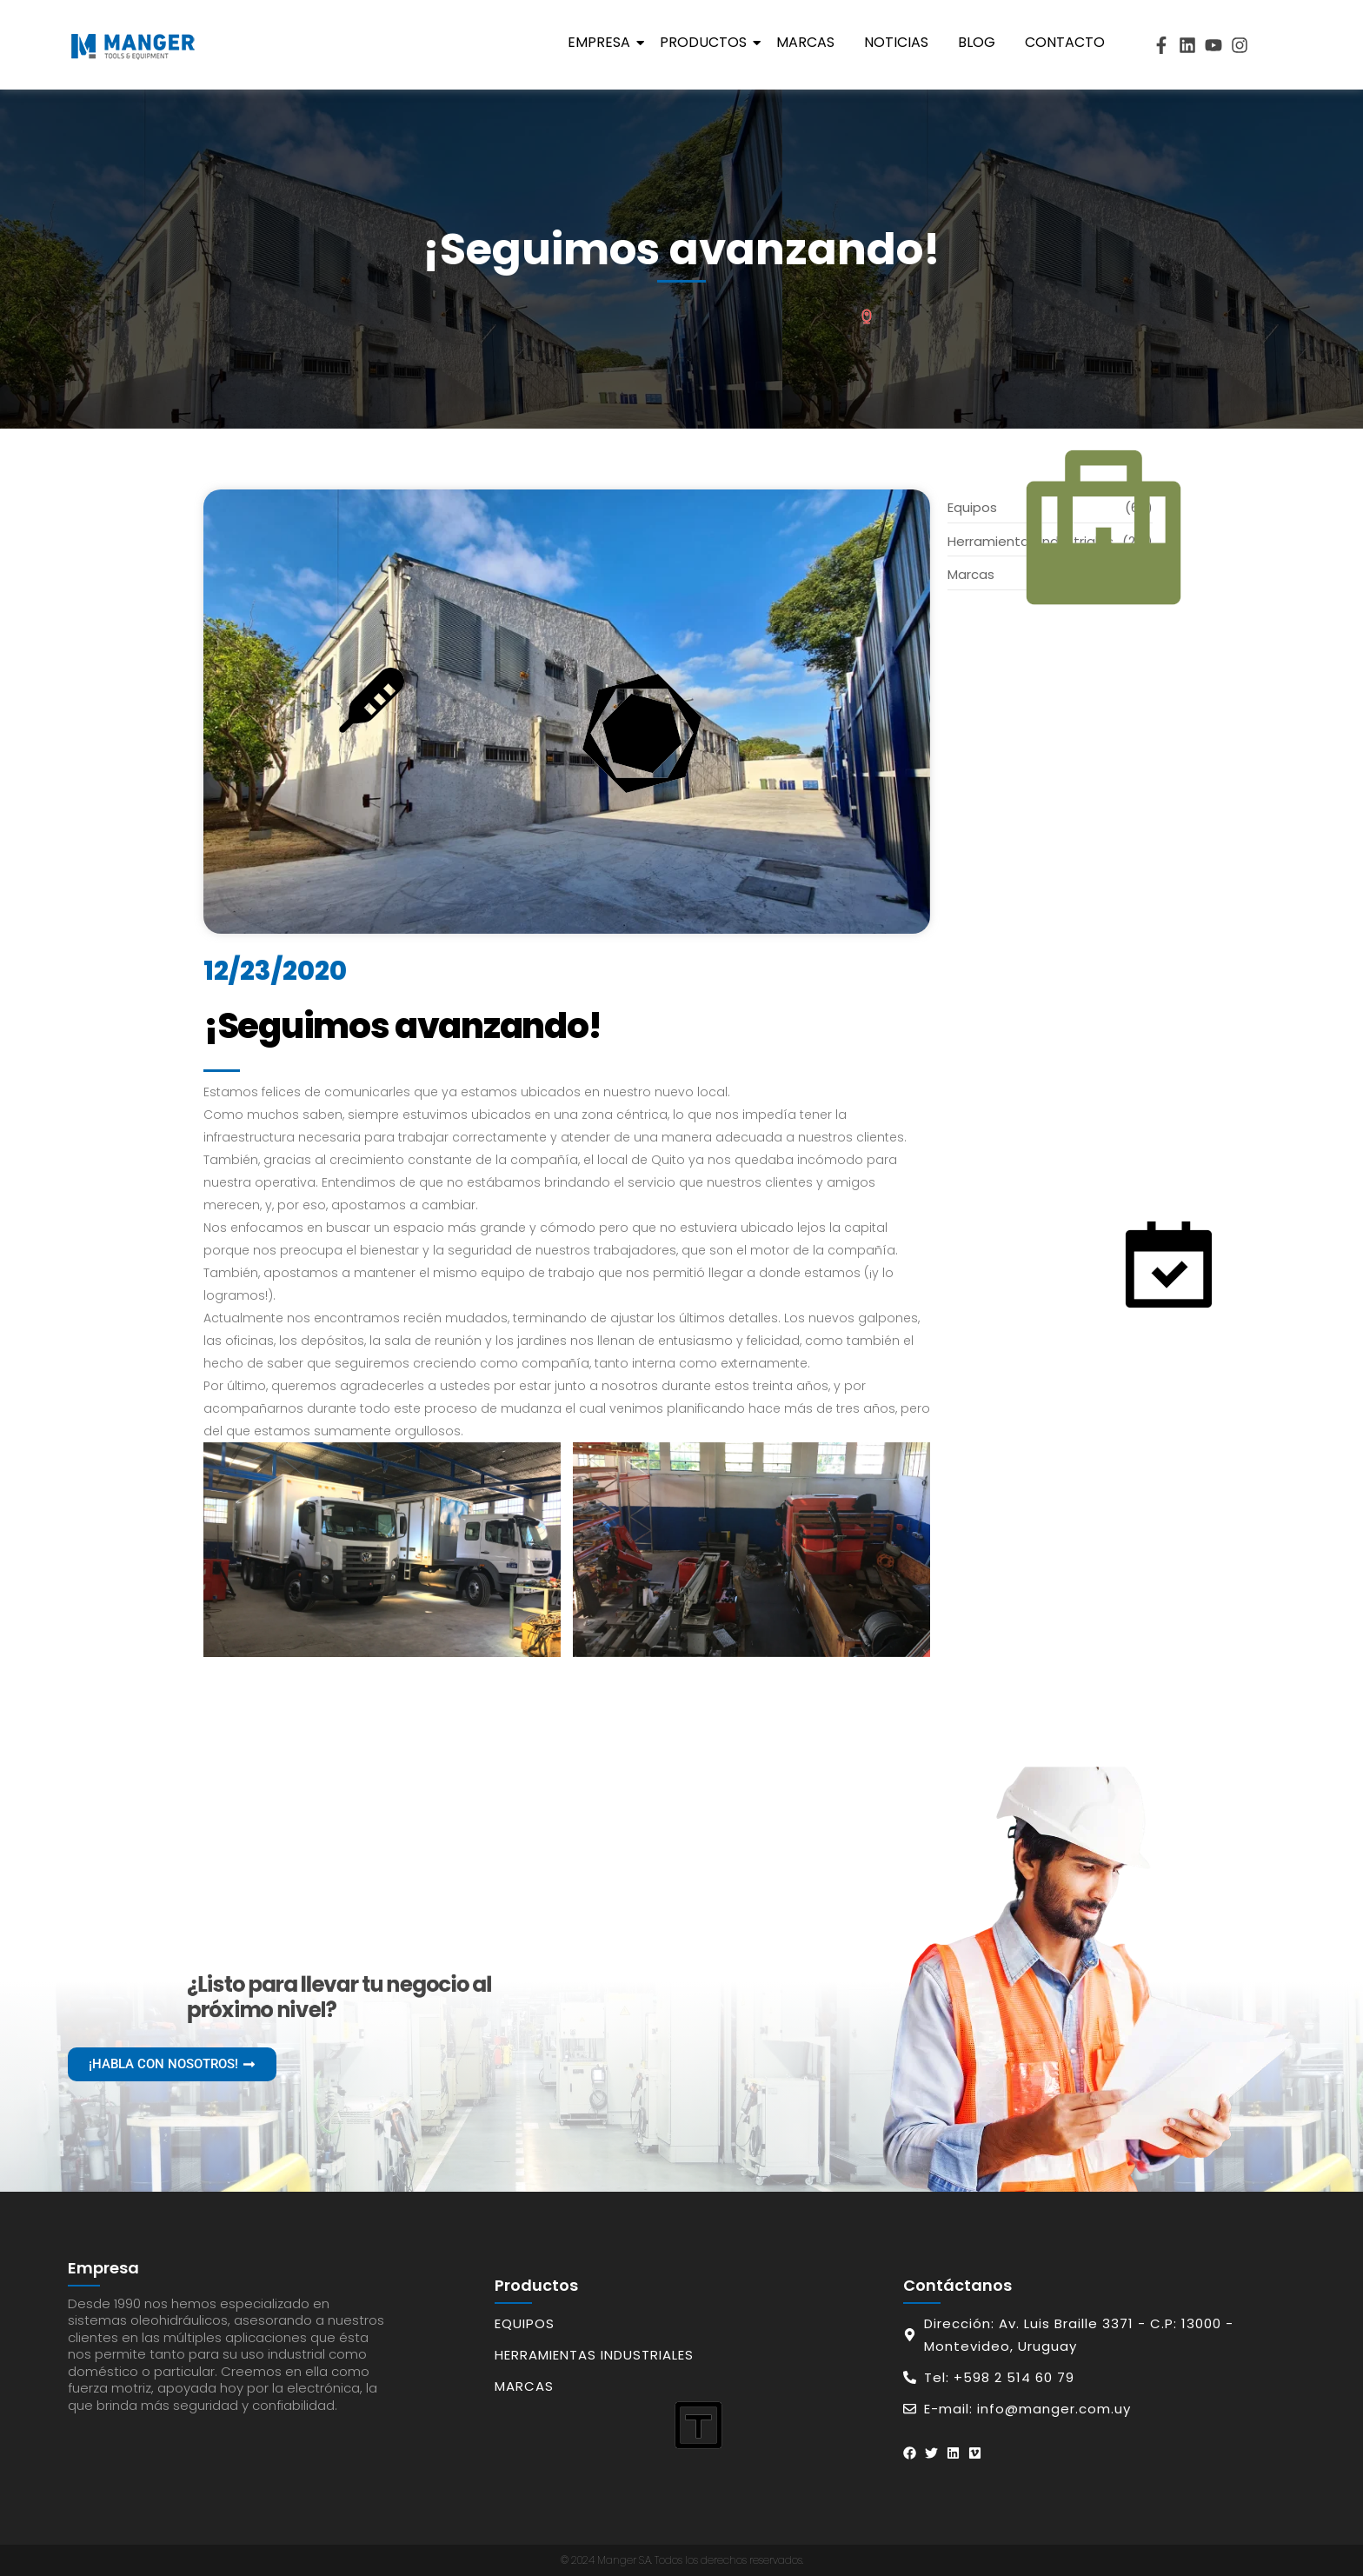 This screenshot has height=2576, width=1363. Describe the element at coordinates (867, 316) in the screenshot. I see `access webcam settings` at that location.